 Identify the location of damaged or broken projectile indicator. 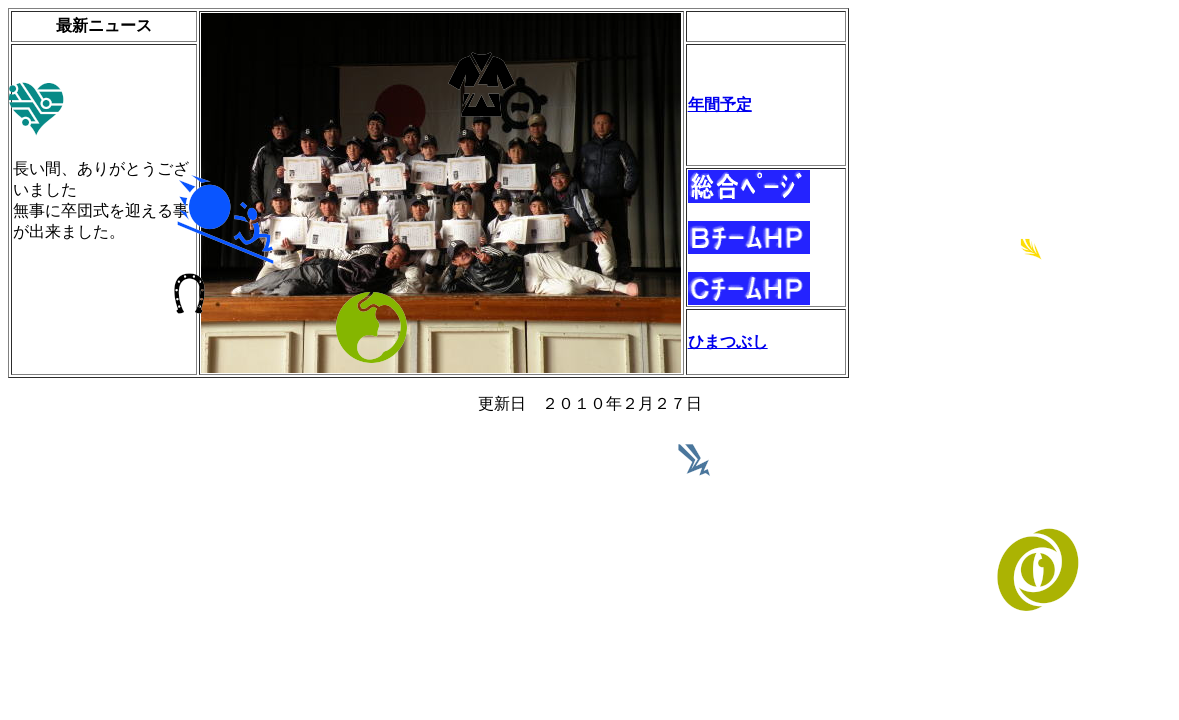
(1031, 249).